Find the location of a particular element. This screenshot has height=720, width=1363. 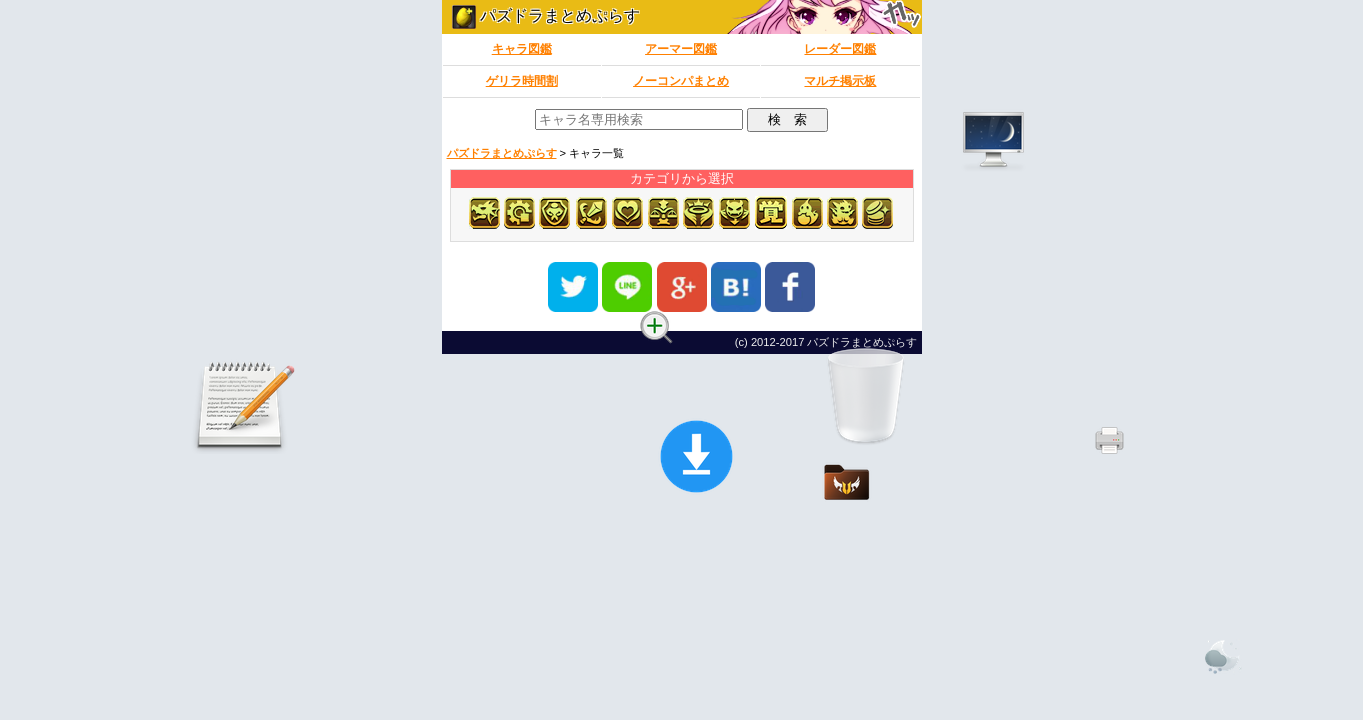

TrashIcon icon is located at coordinates (866, 395).